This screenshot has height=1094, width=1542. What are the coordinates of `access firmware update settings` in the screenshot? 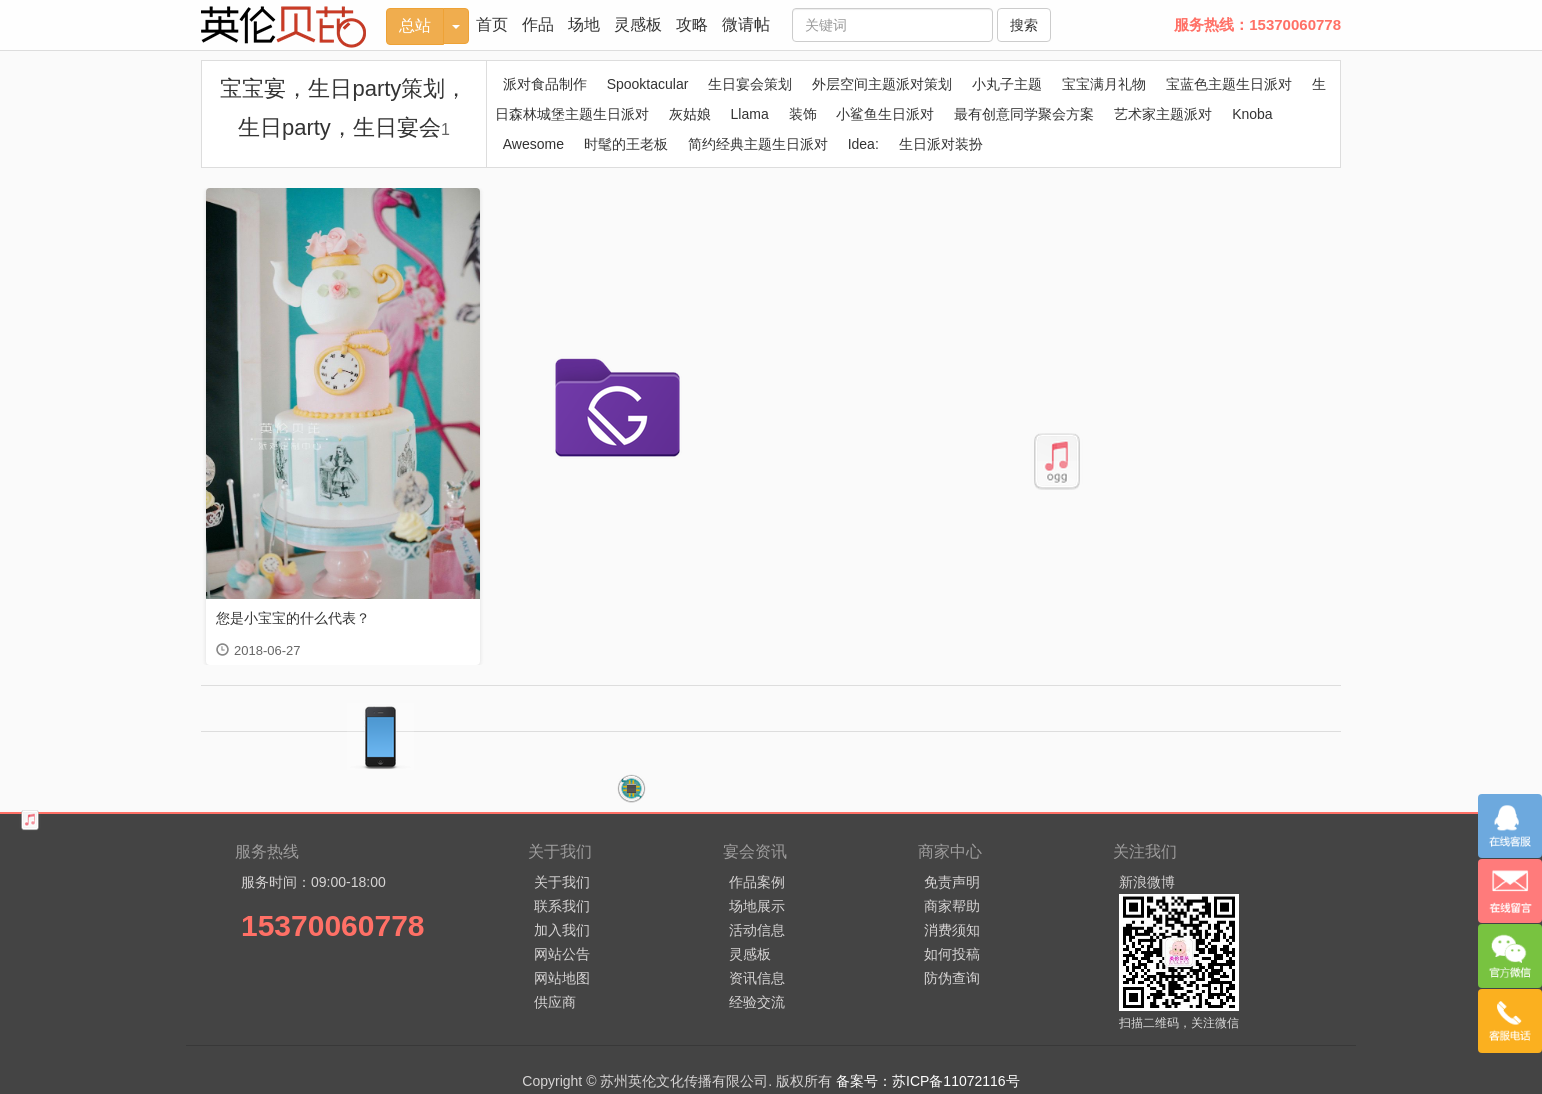 It's located at (631, 788).